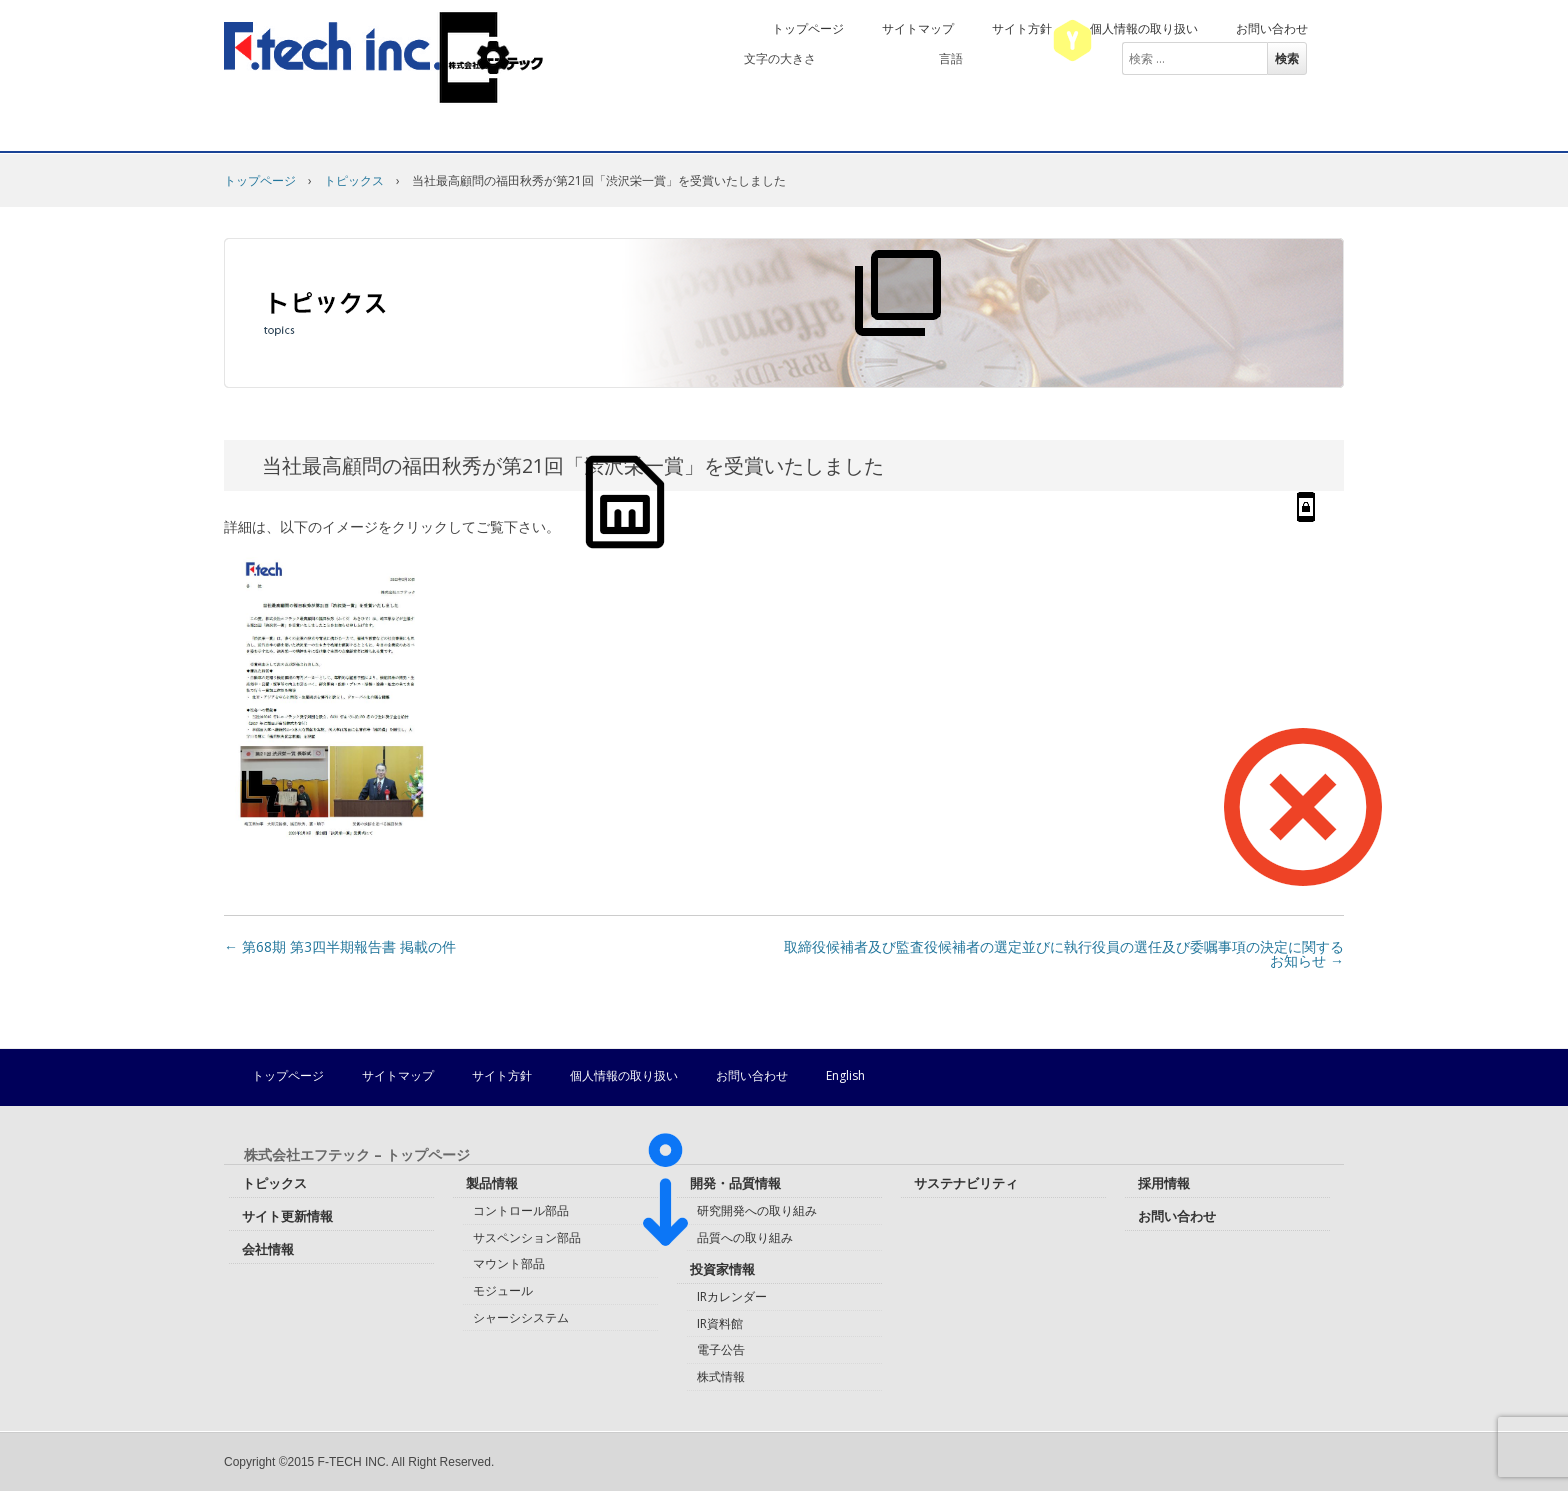  Describe the element at coordinates (1306, 507) in the screenshot. I see `lock screen in portrait orientation` at that location.